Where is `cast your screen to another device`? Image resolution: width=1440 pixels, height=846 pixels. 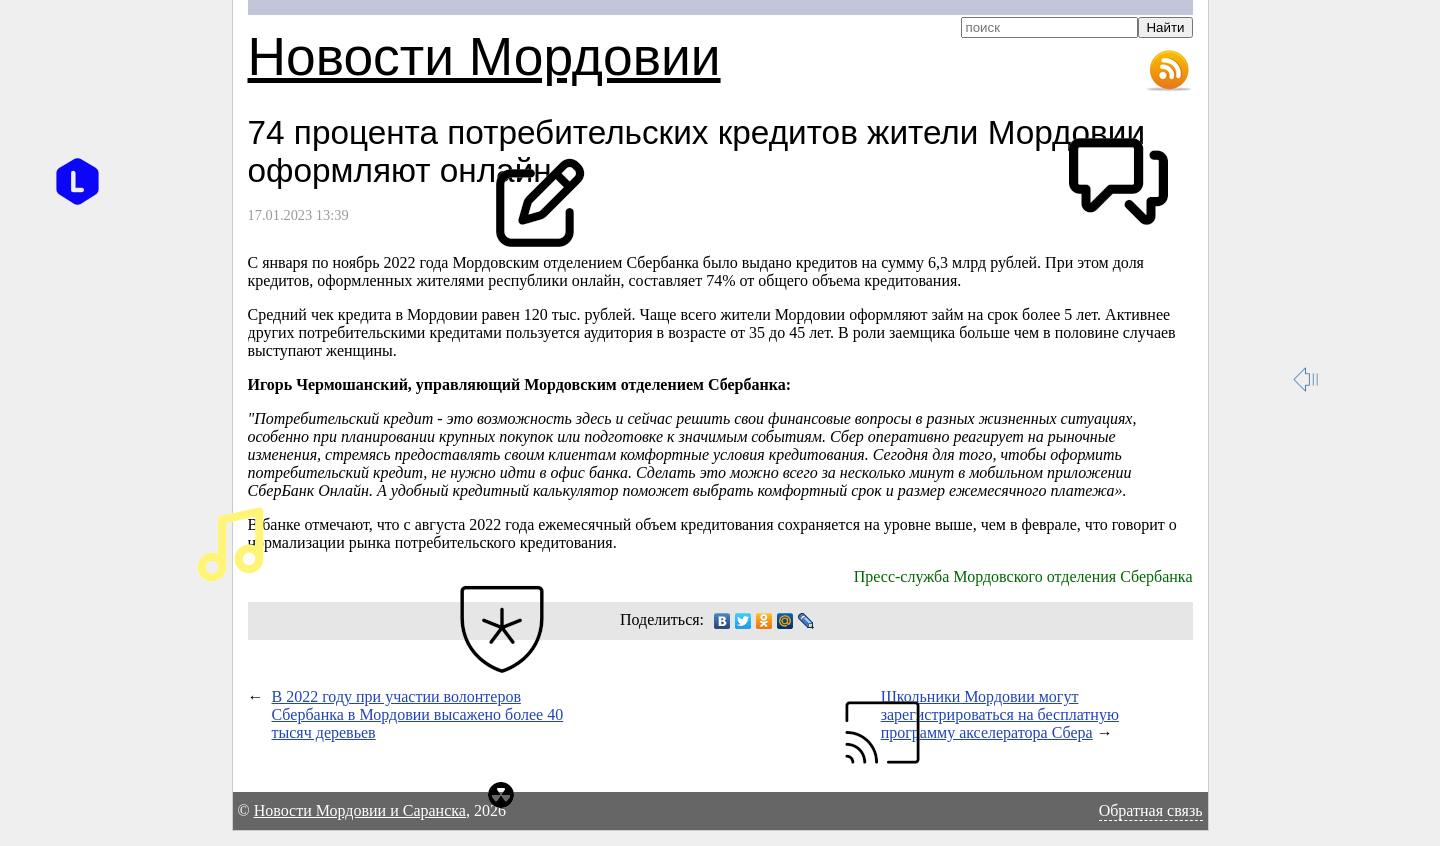
cast your screen to another device is located at coordinates (882, 732).